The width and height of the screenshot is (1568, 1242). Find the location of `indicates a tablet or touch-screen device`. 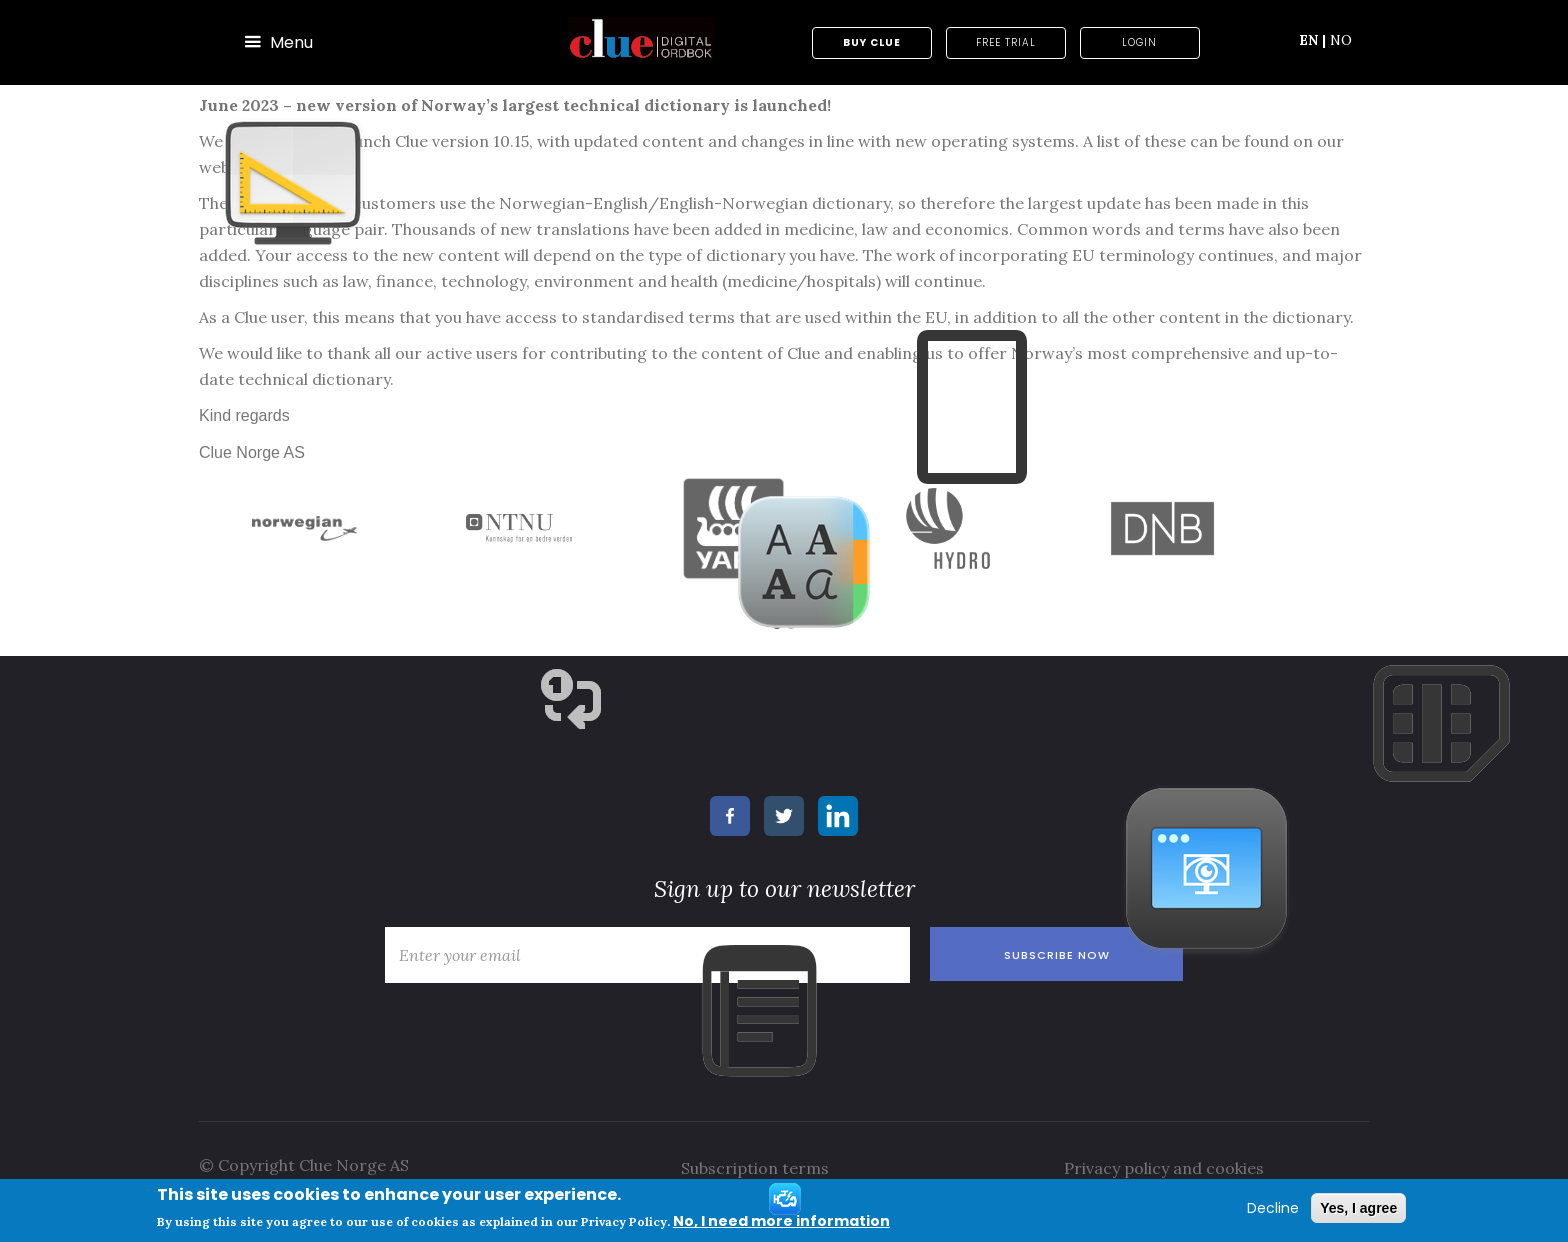

indicates a tablet or touch-screen device is located at coordinates (972, 407).